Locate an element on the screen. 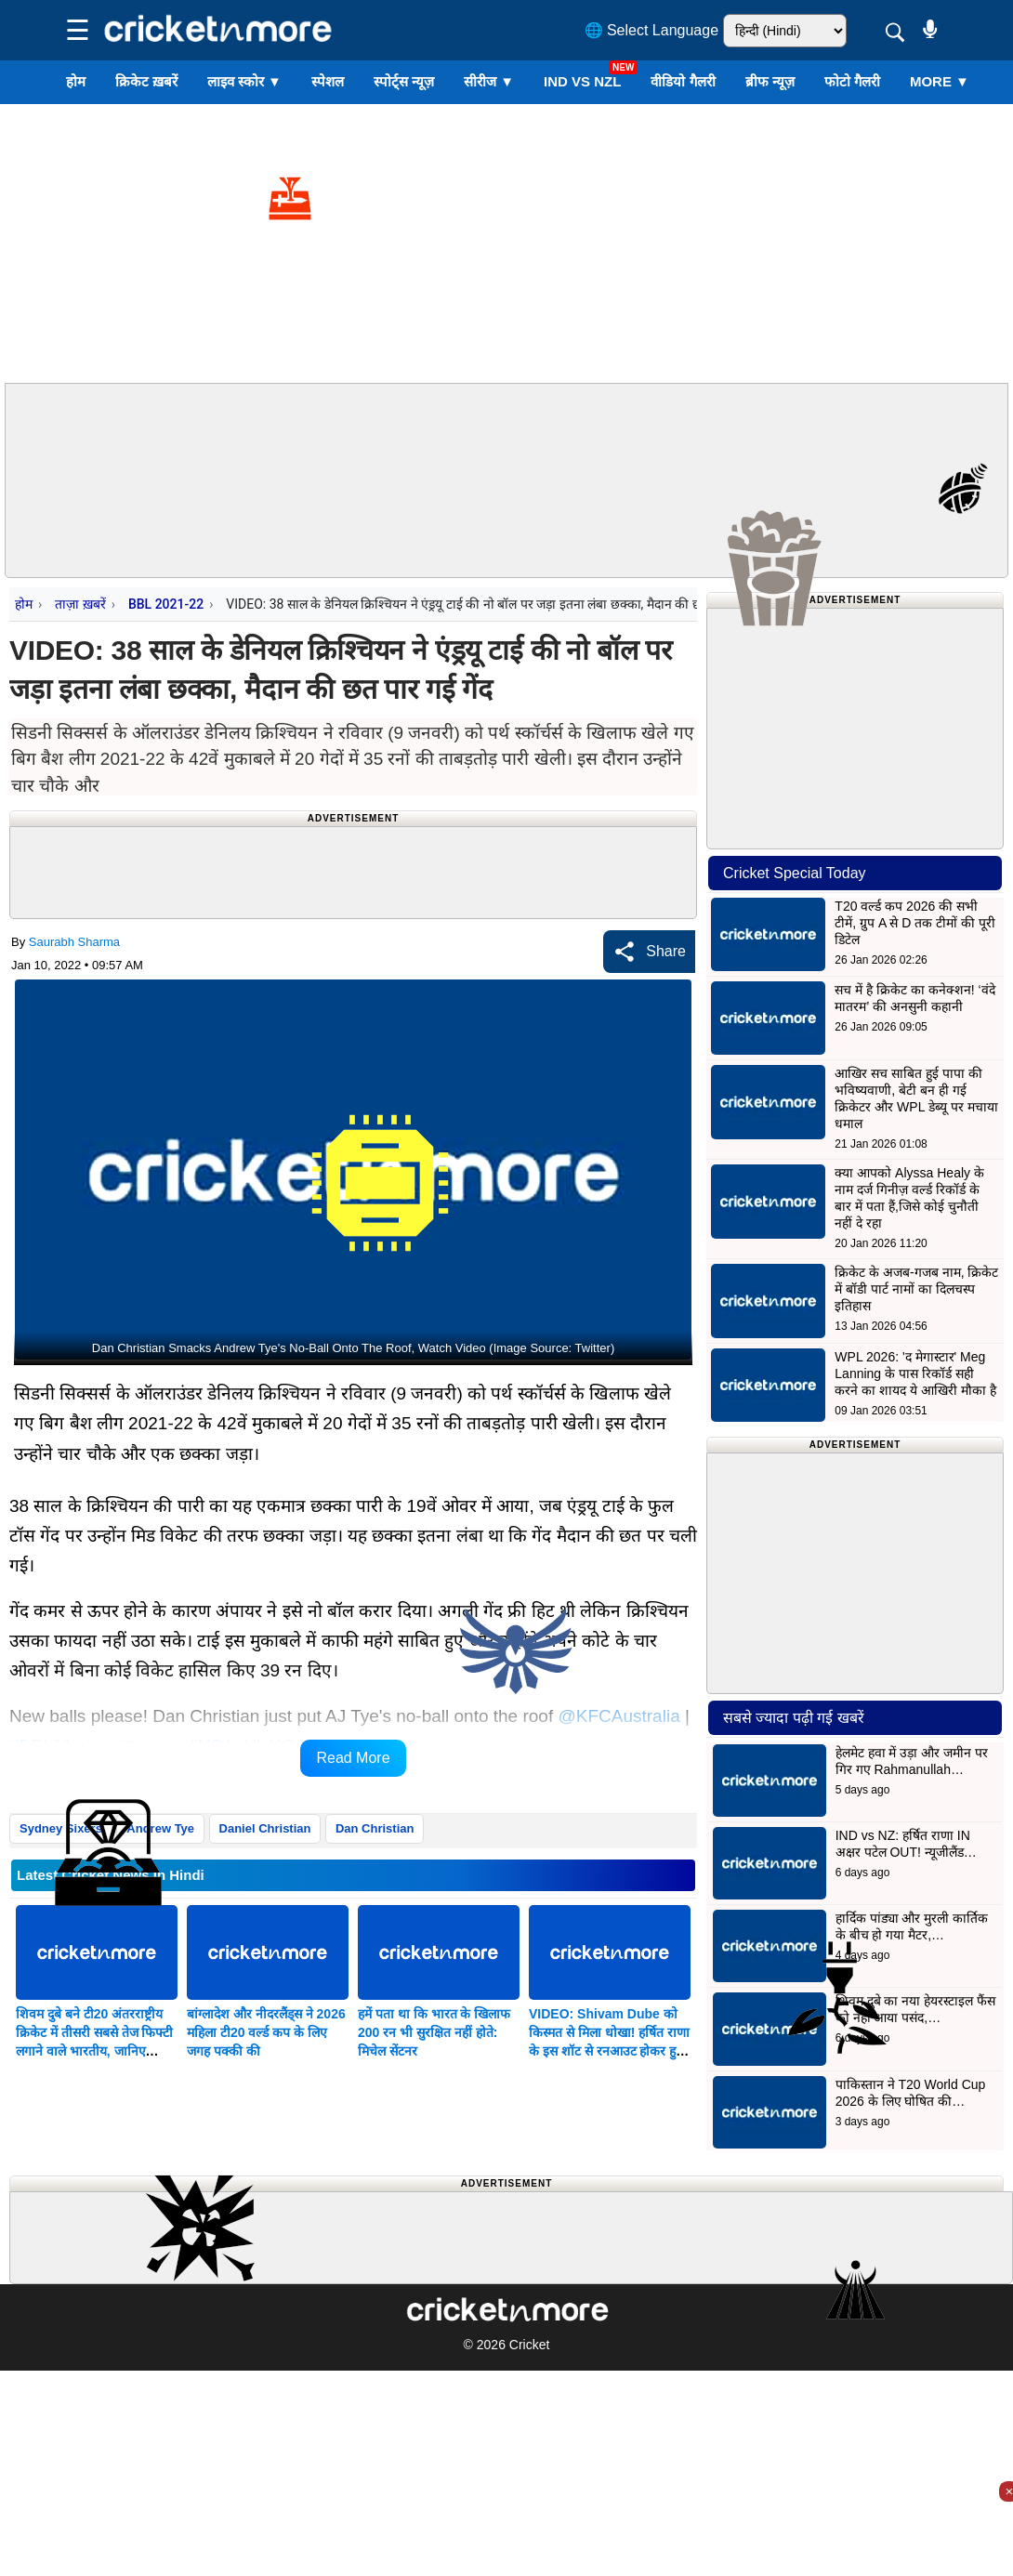  indicates eco-friendly or sustainable energy mode is located at coordinates (839, 1995).